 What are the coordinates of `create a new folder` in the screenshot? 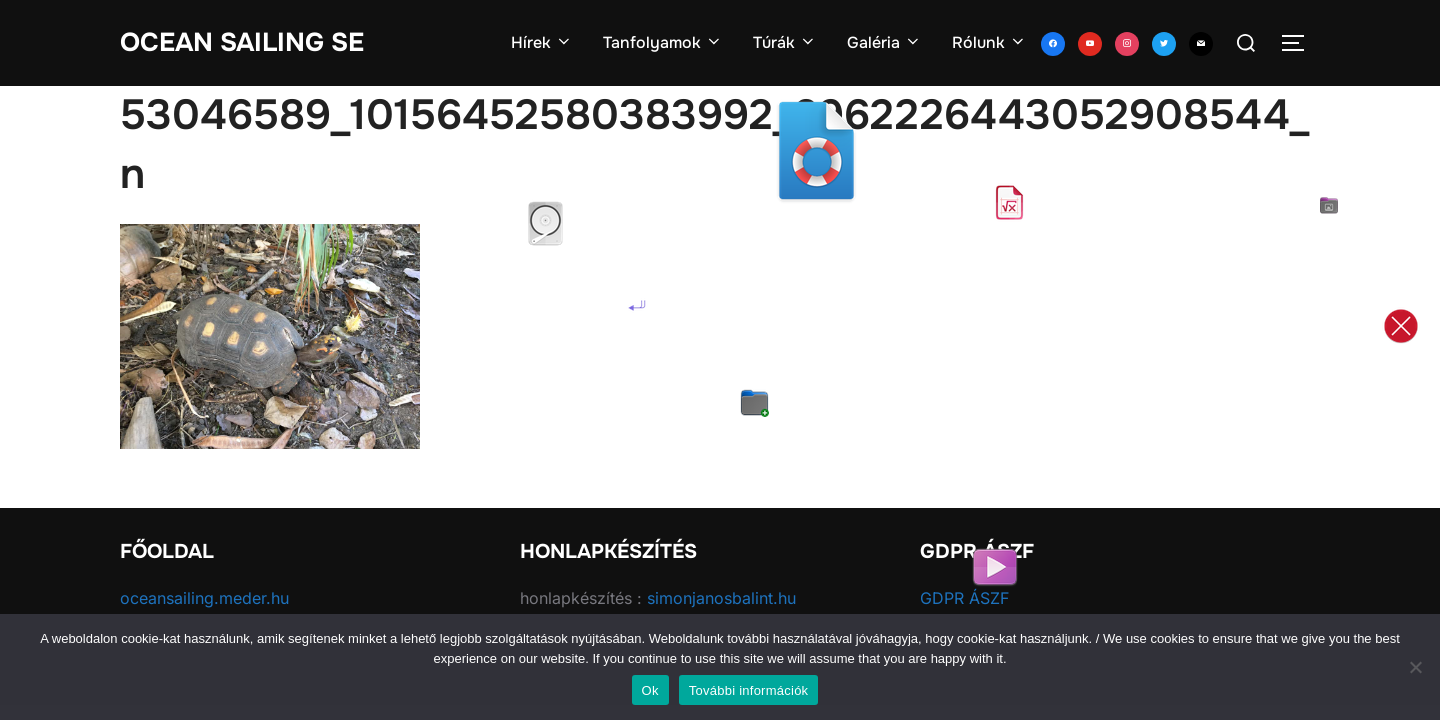 It's located at (754, 402).